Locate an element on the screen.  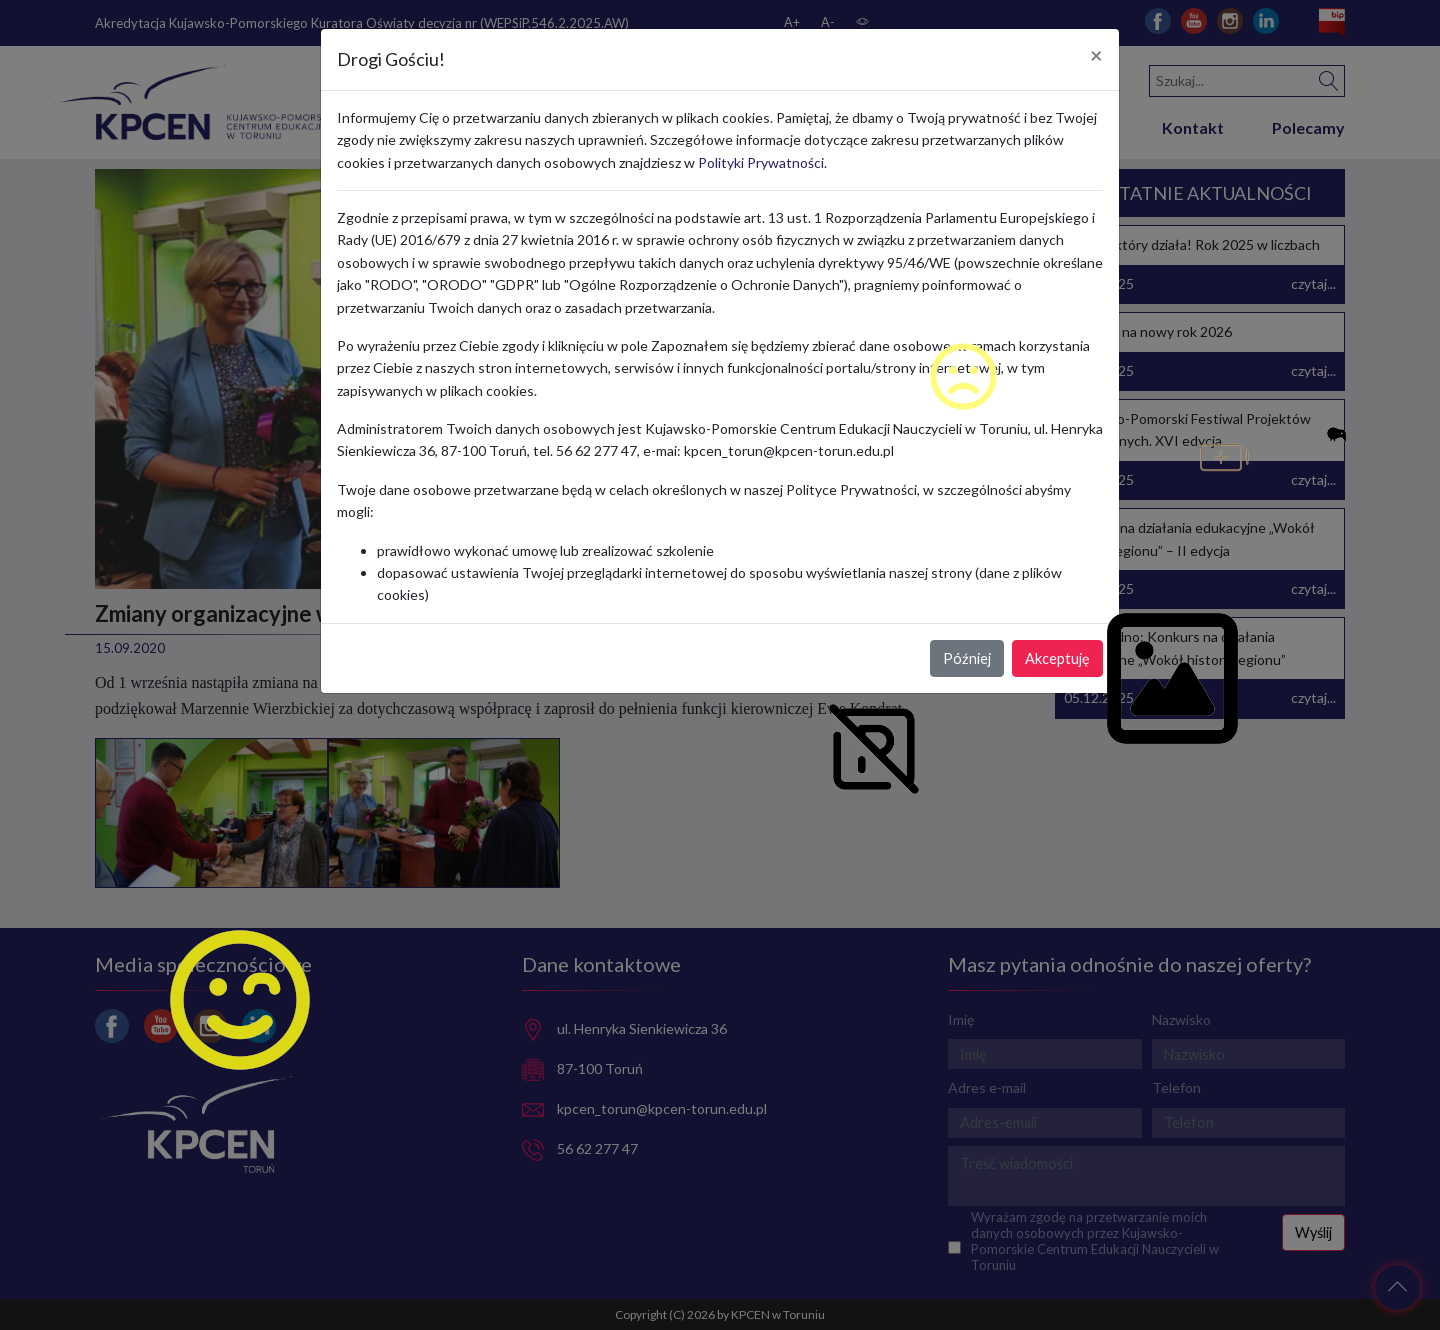
no parking available is located at coordinates (874, 749).